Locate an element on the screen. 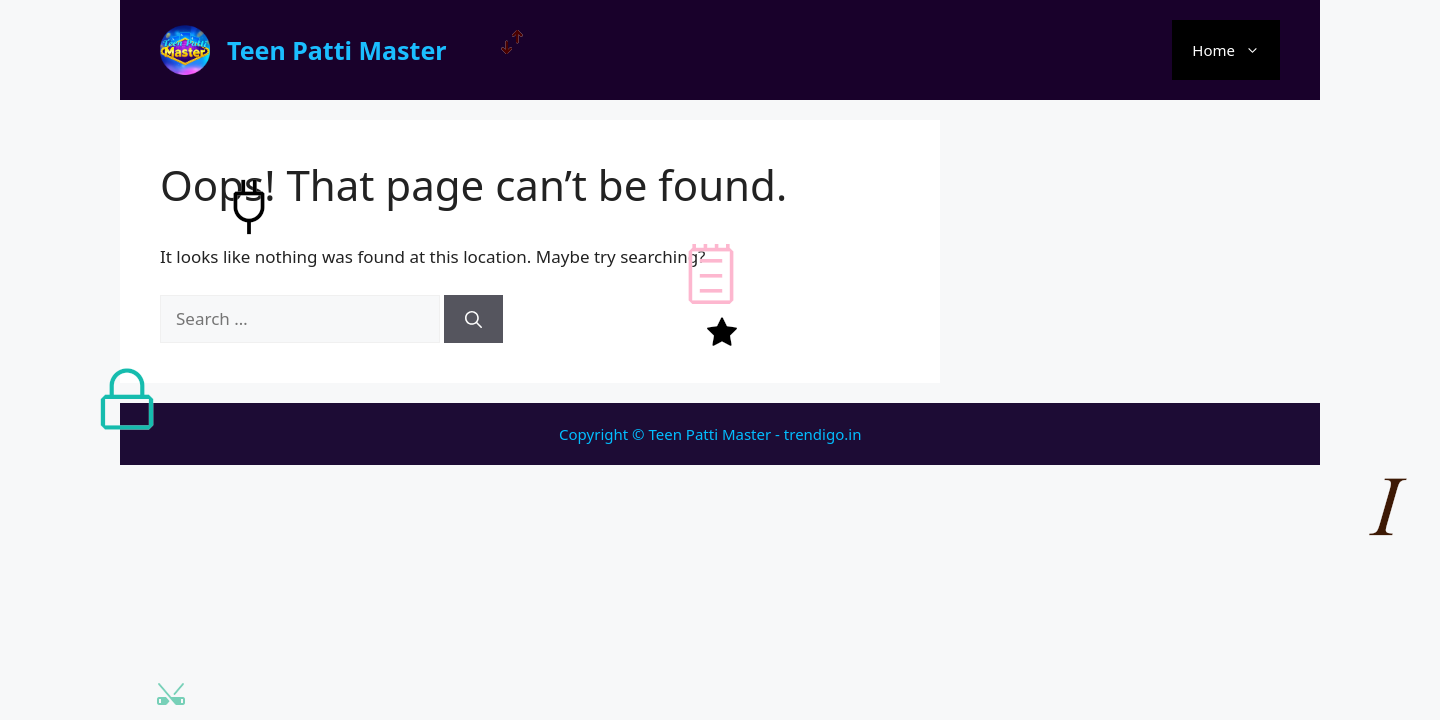  view hockey scores or stats is located at coordinates (171, 694).